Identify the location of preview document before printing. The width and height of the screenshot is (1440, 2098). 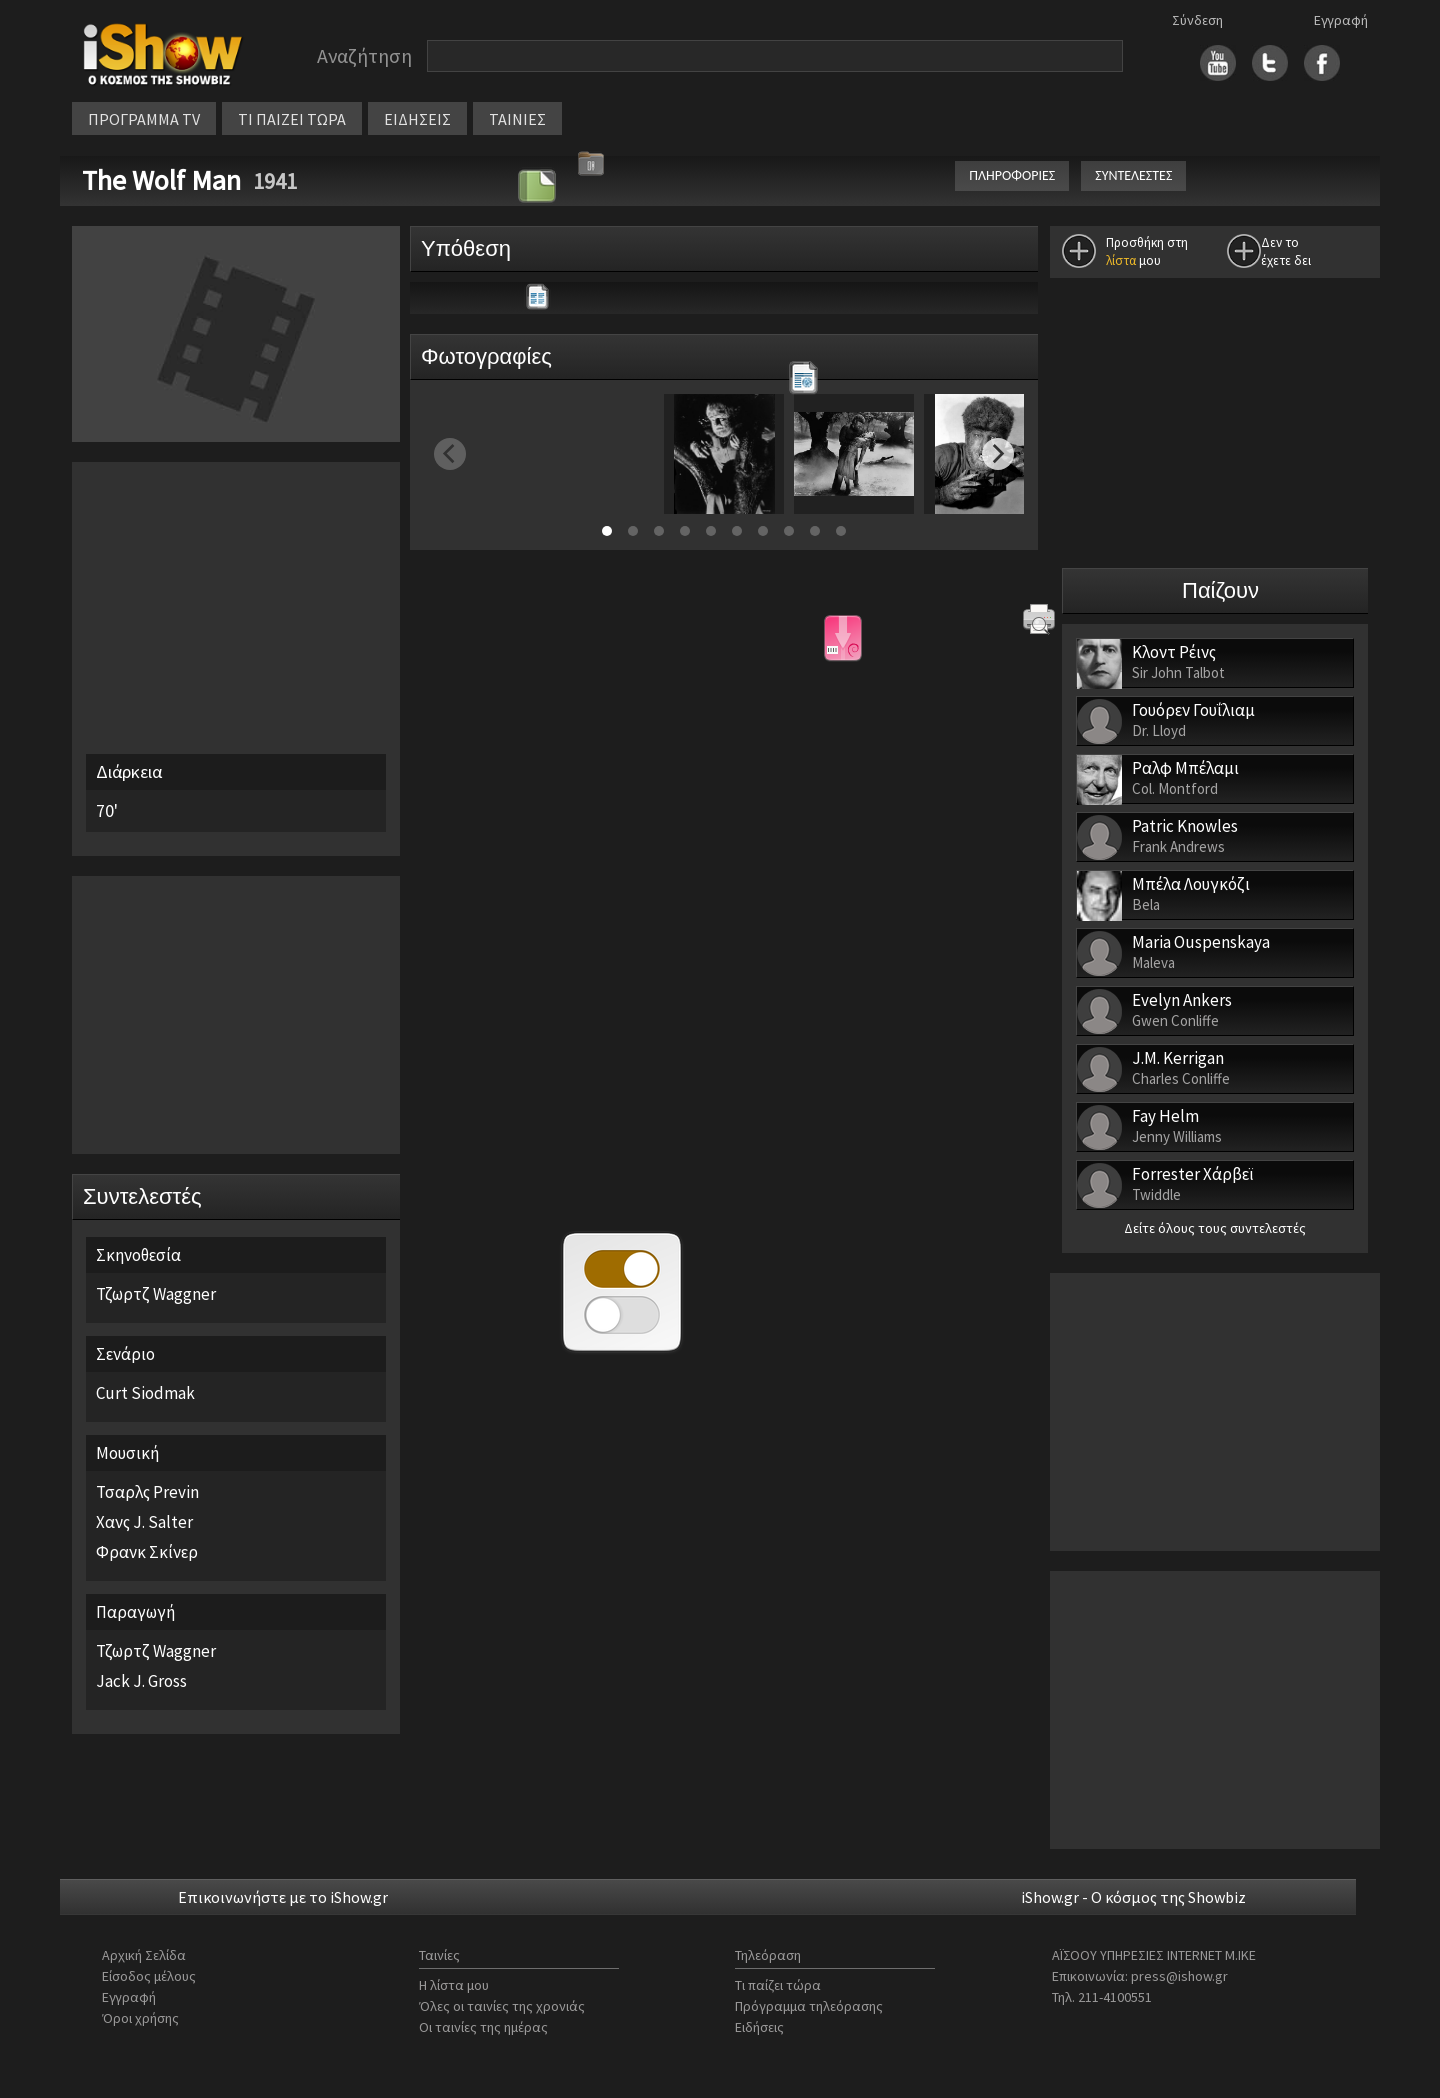
(1039, 619).